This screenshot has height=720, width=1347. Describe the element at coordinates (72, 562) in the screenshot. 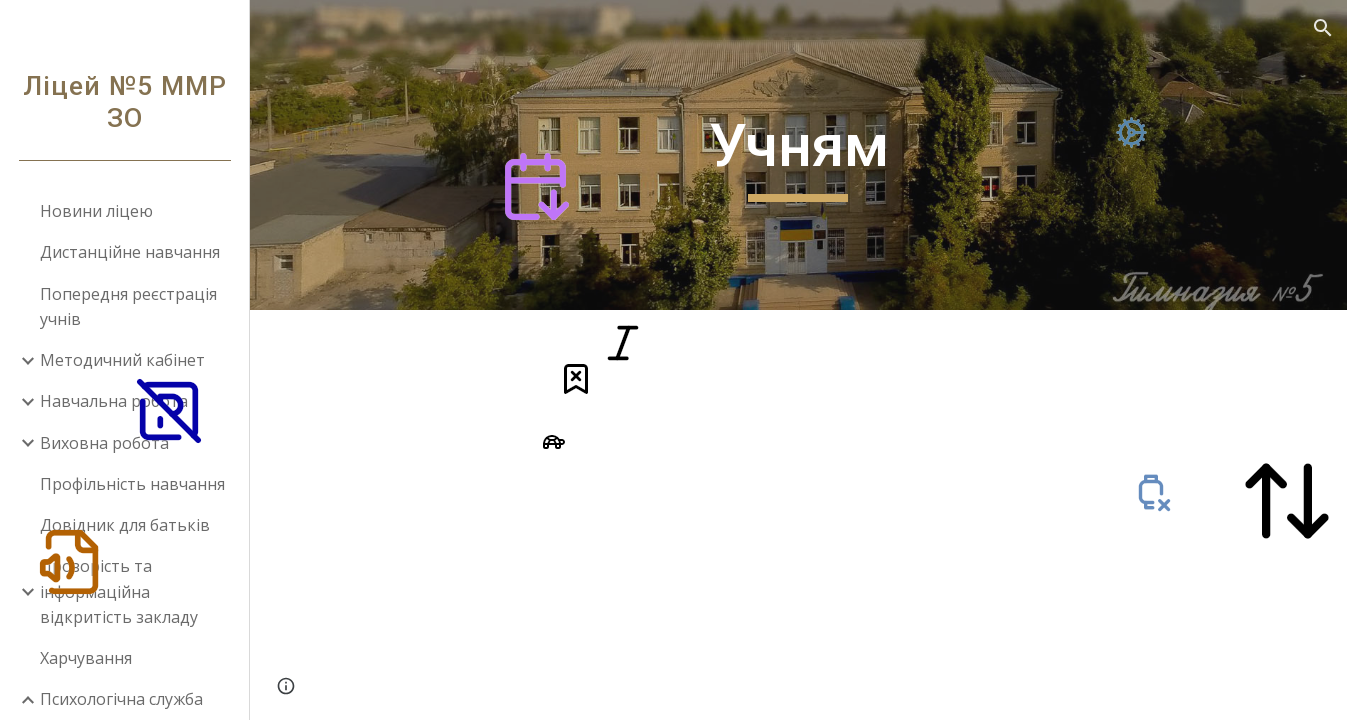

I see `open audio file` at that location.